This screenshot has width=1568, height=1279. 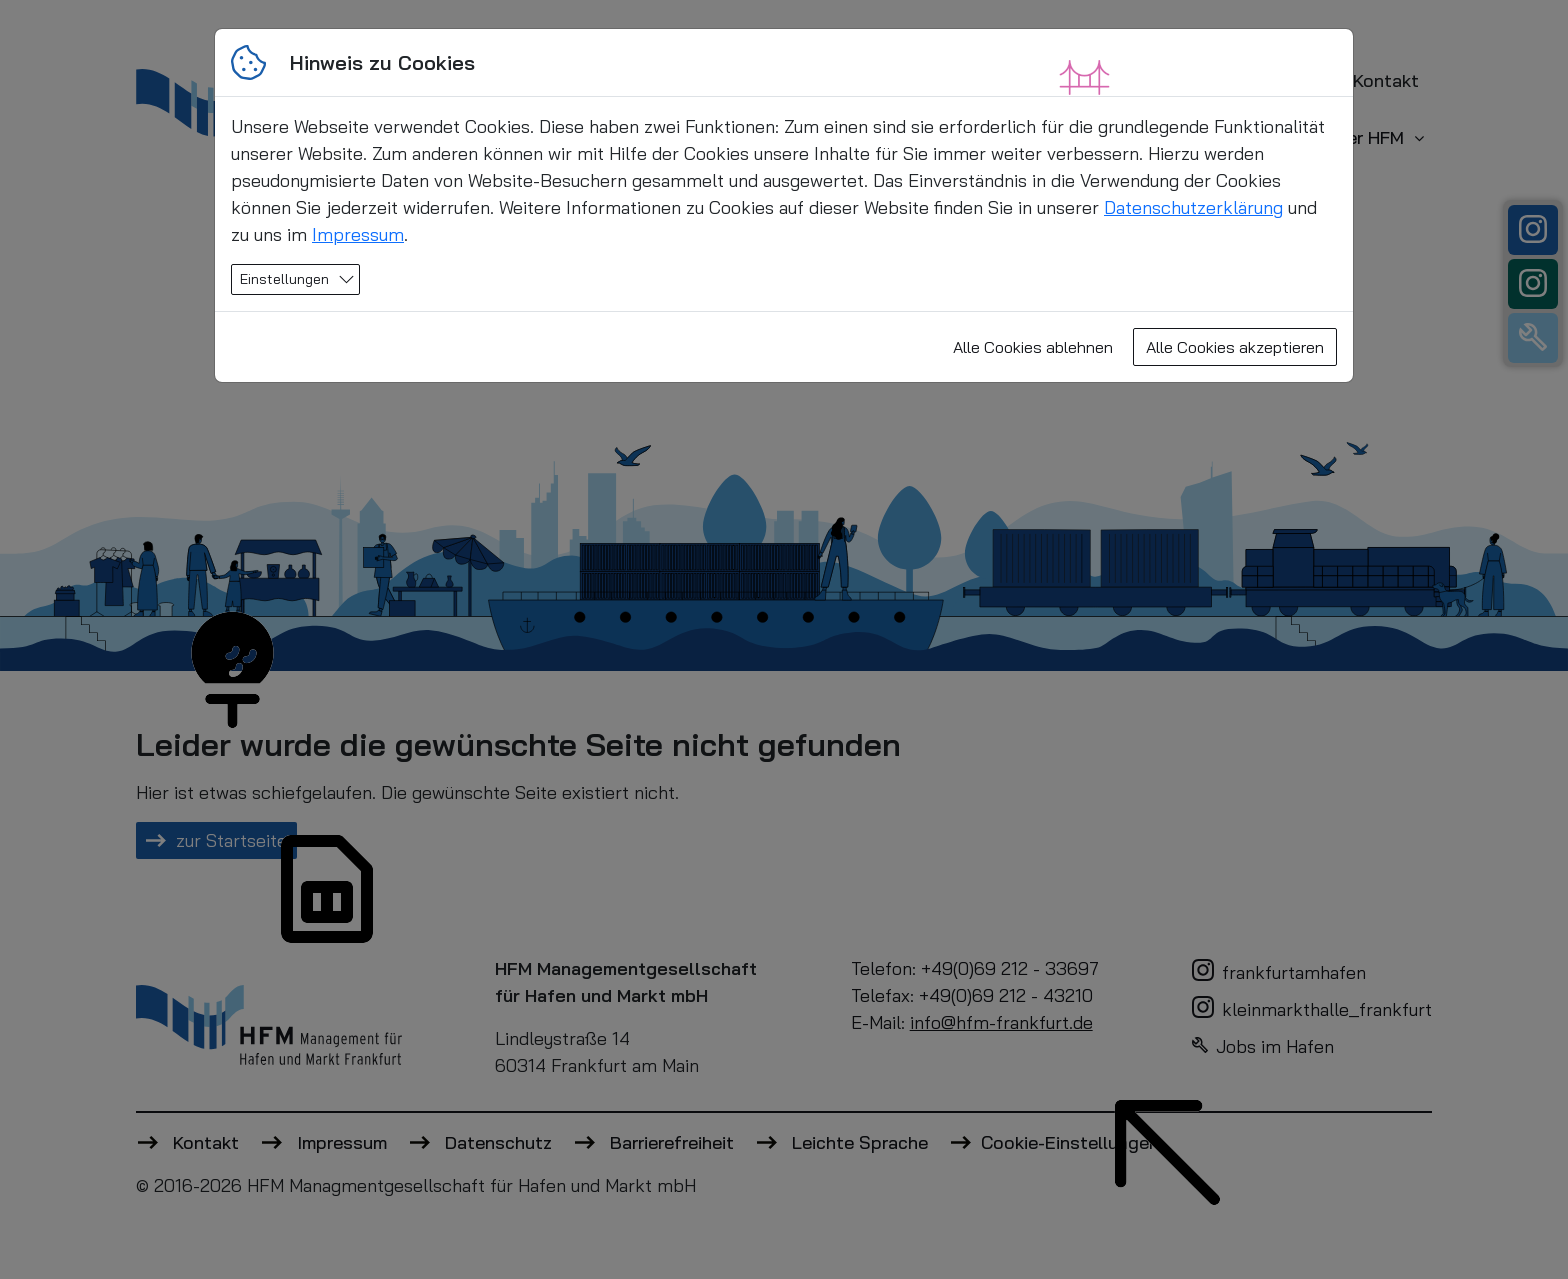 I want to click on view bridge or crossing information, so click(x=1084, y=77).